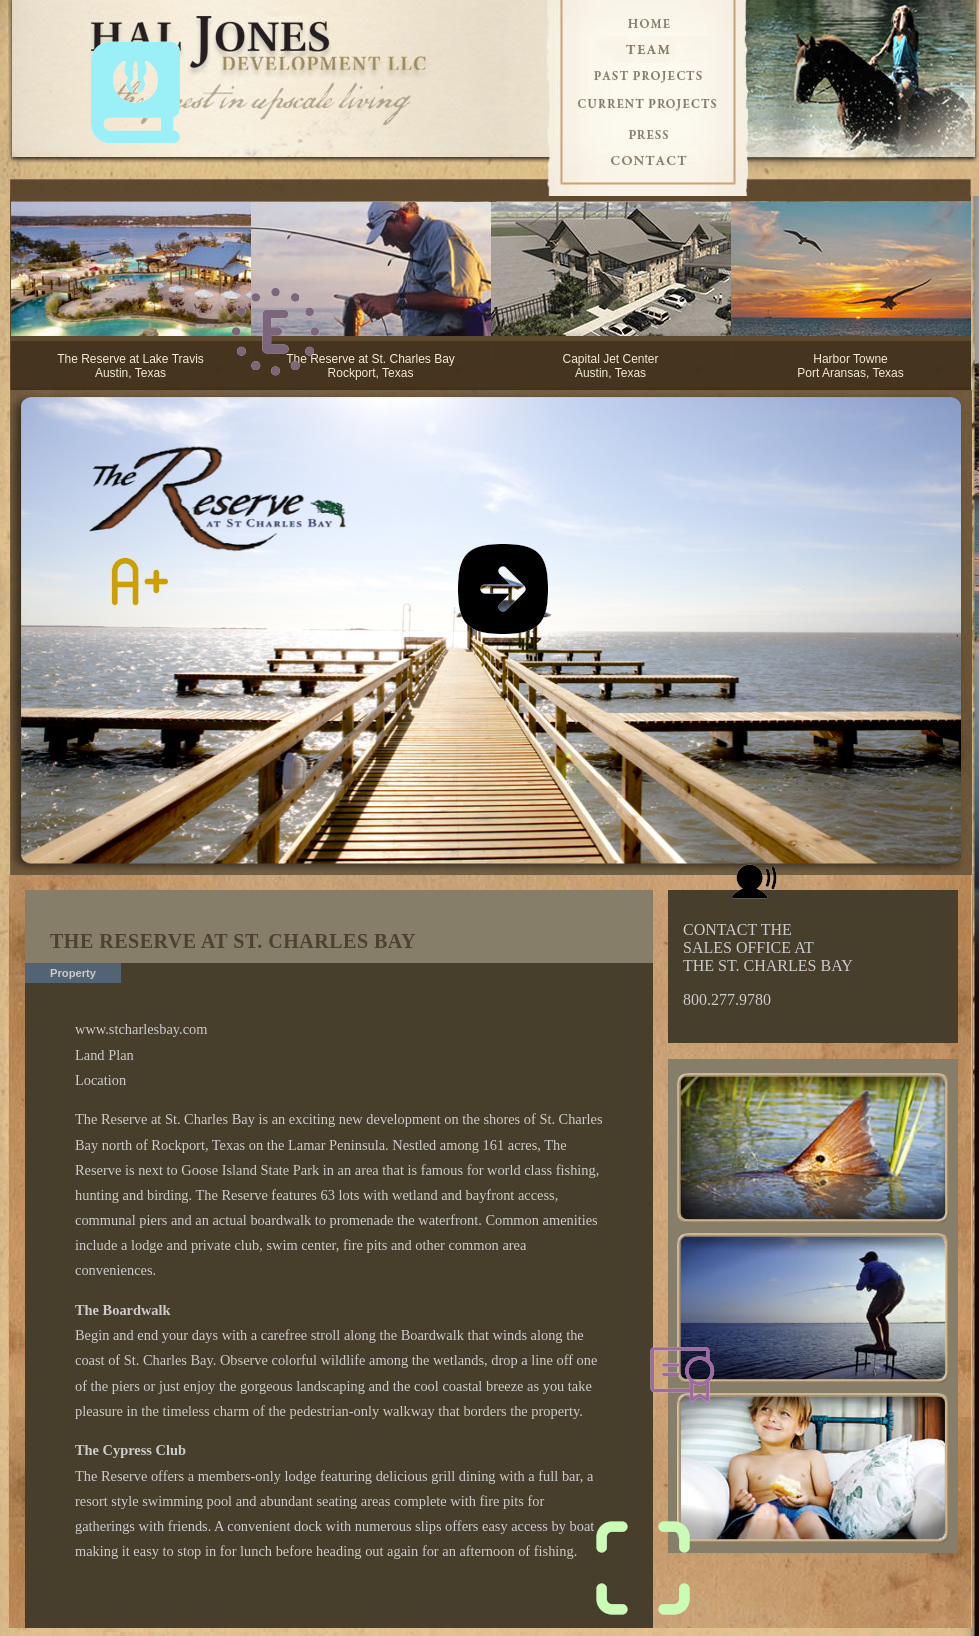  I want to click on increase text size, so click(138, 581).